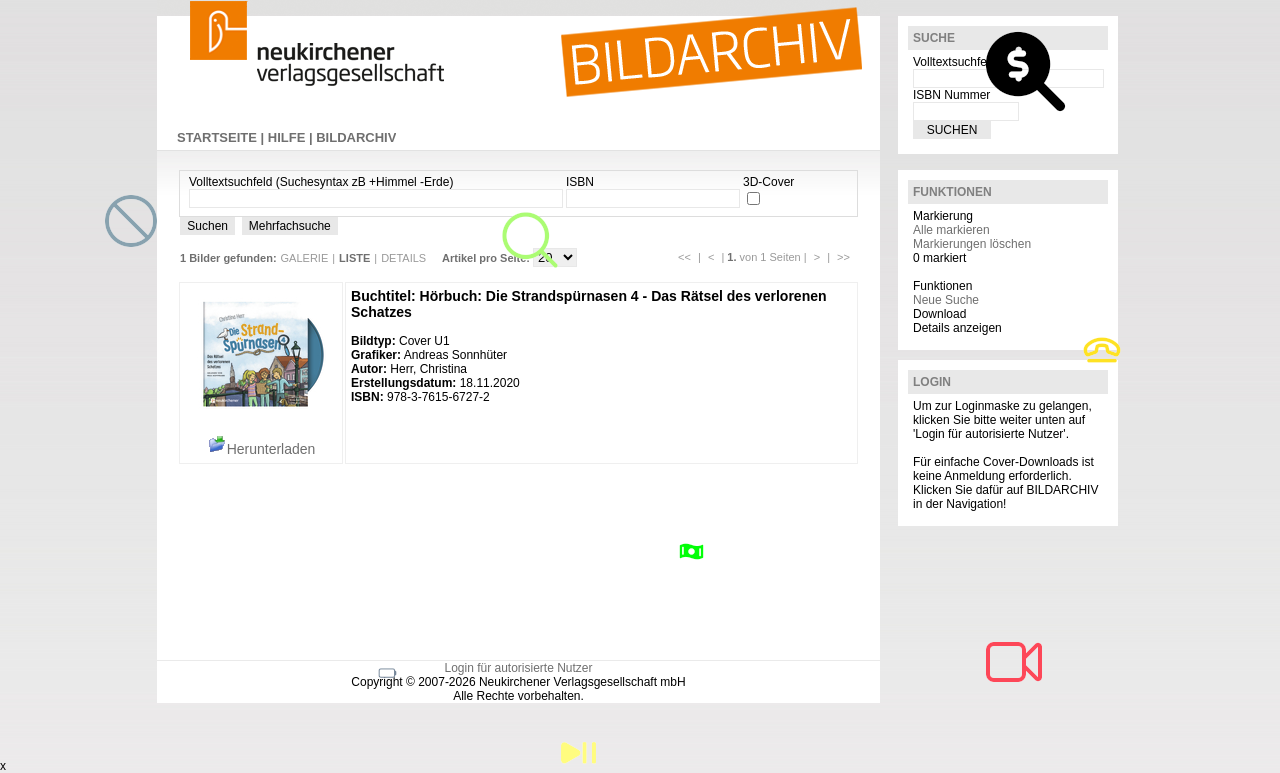 Image resolution: width=1280 pixels, height=773 pixels. What do you see at coordinates (1014, 662) in the screenshot?
I see `start a video call` at bounding box center [1014, 662].